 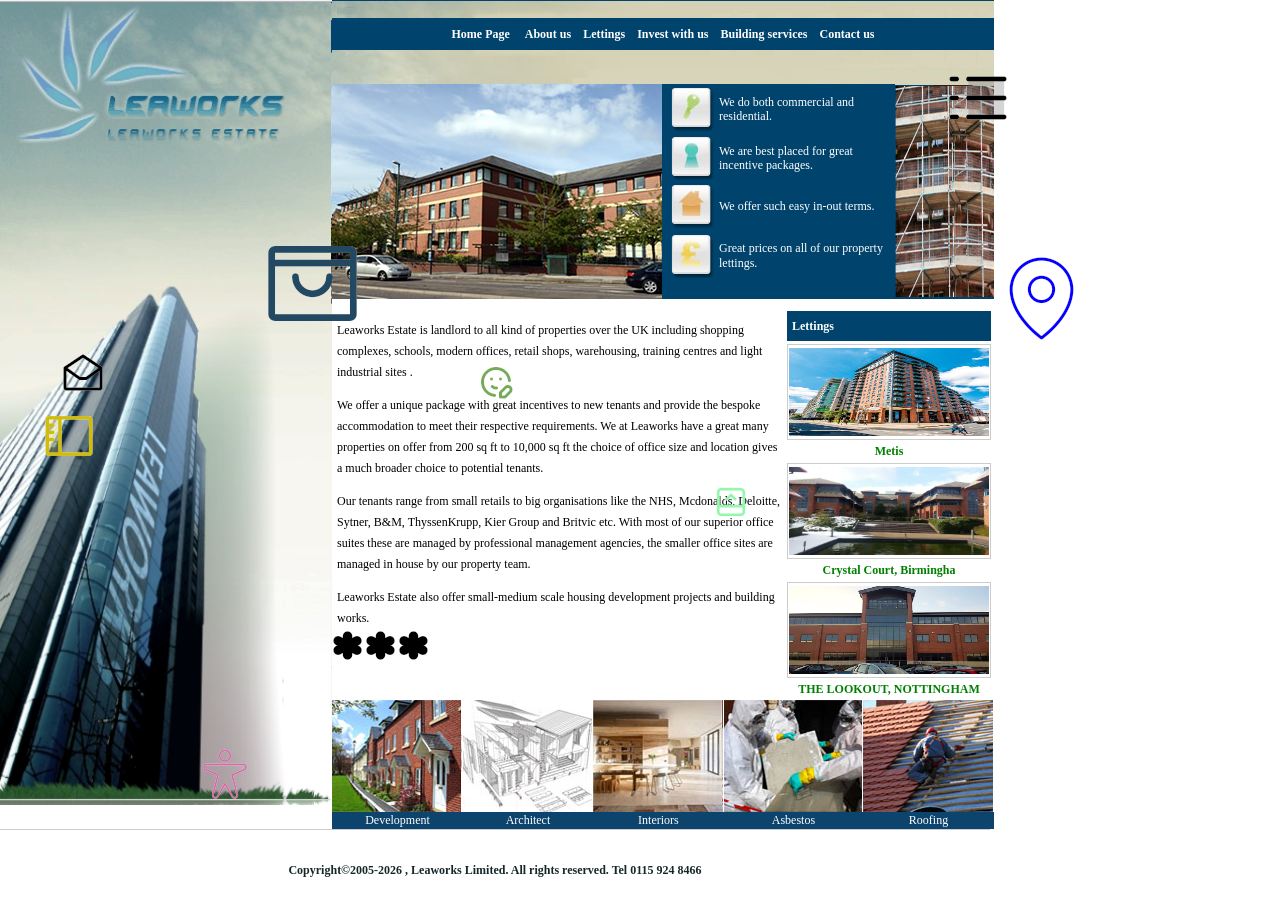 What do you see at coordinates (380, 645) in the screenshot?
I see `enter or manage your password` at bounding box center [380, 645].